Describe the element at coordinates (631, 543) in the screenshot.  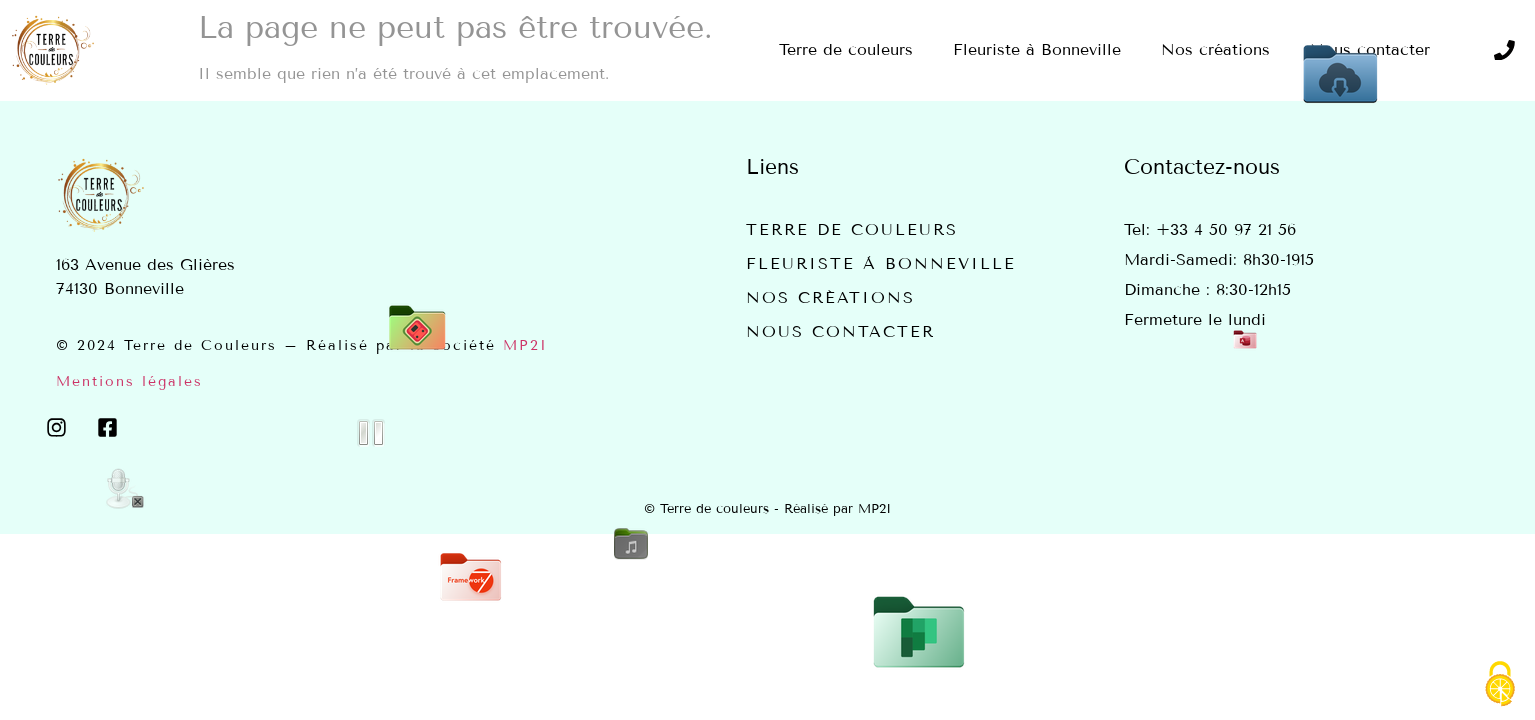
I see `open your music folder` at that location.